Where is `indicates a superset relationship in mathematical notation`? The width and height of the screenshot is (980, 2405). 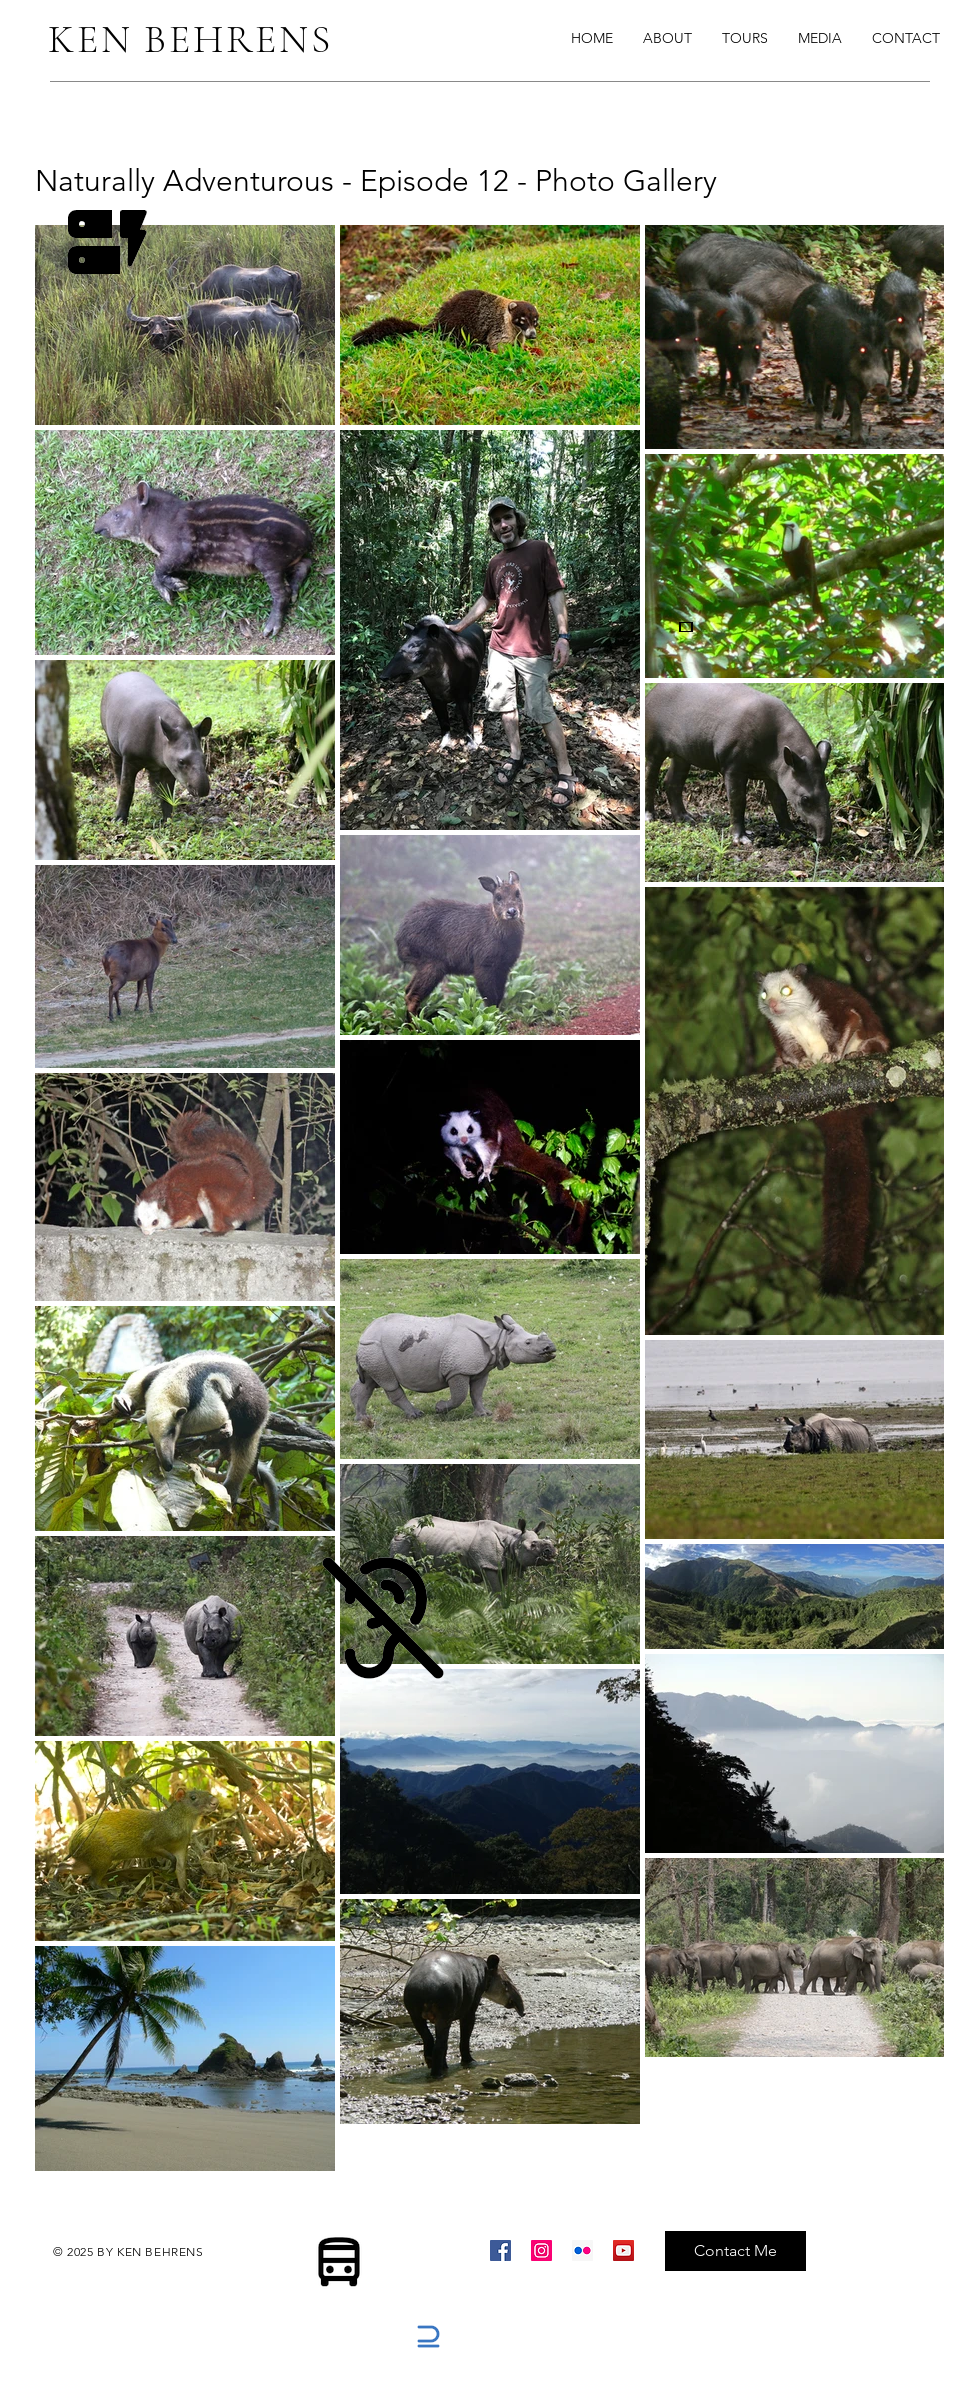 indicates a superset relationship in mathematical notation is located at coordinates (428, 2337).